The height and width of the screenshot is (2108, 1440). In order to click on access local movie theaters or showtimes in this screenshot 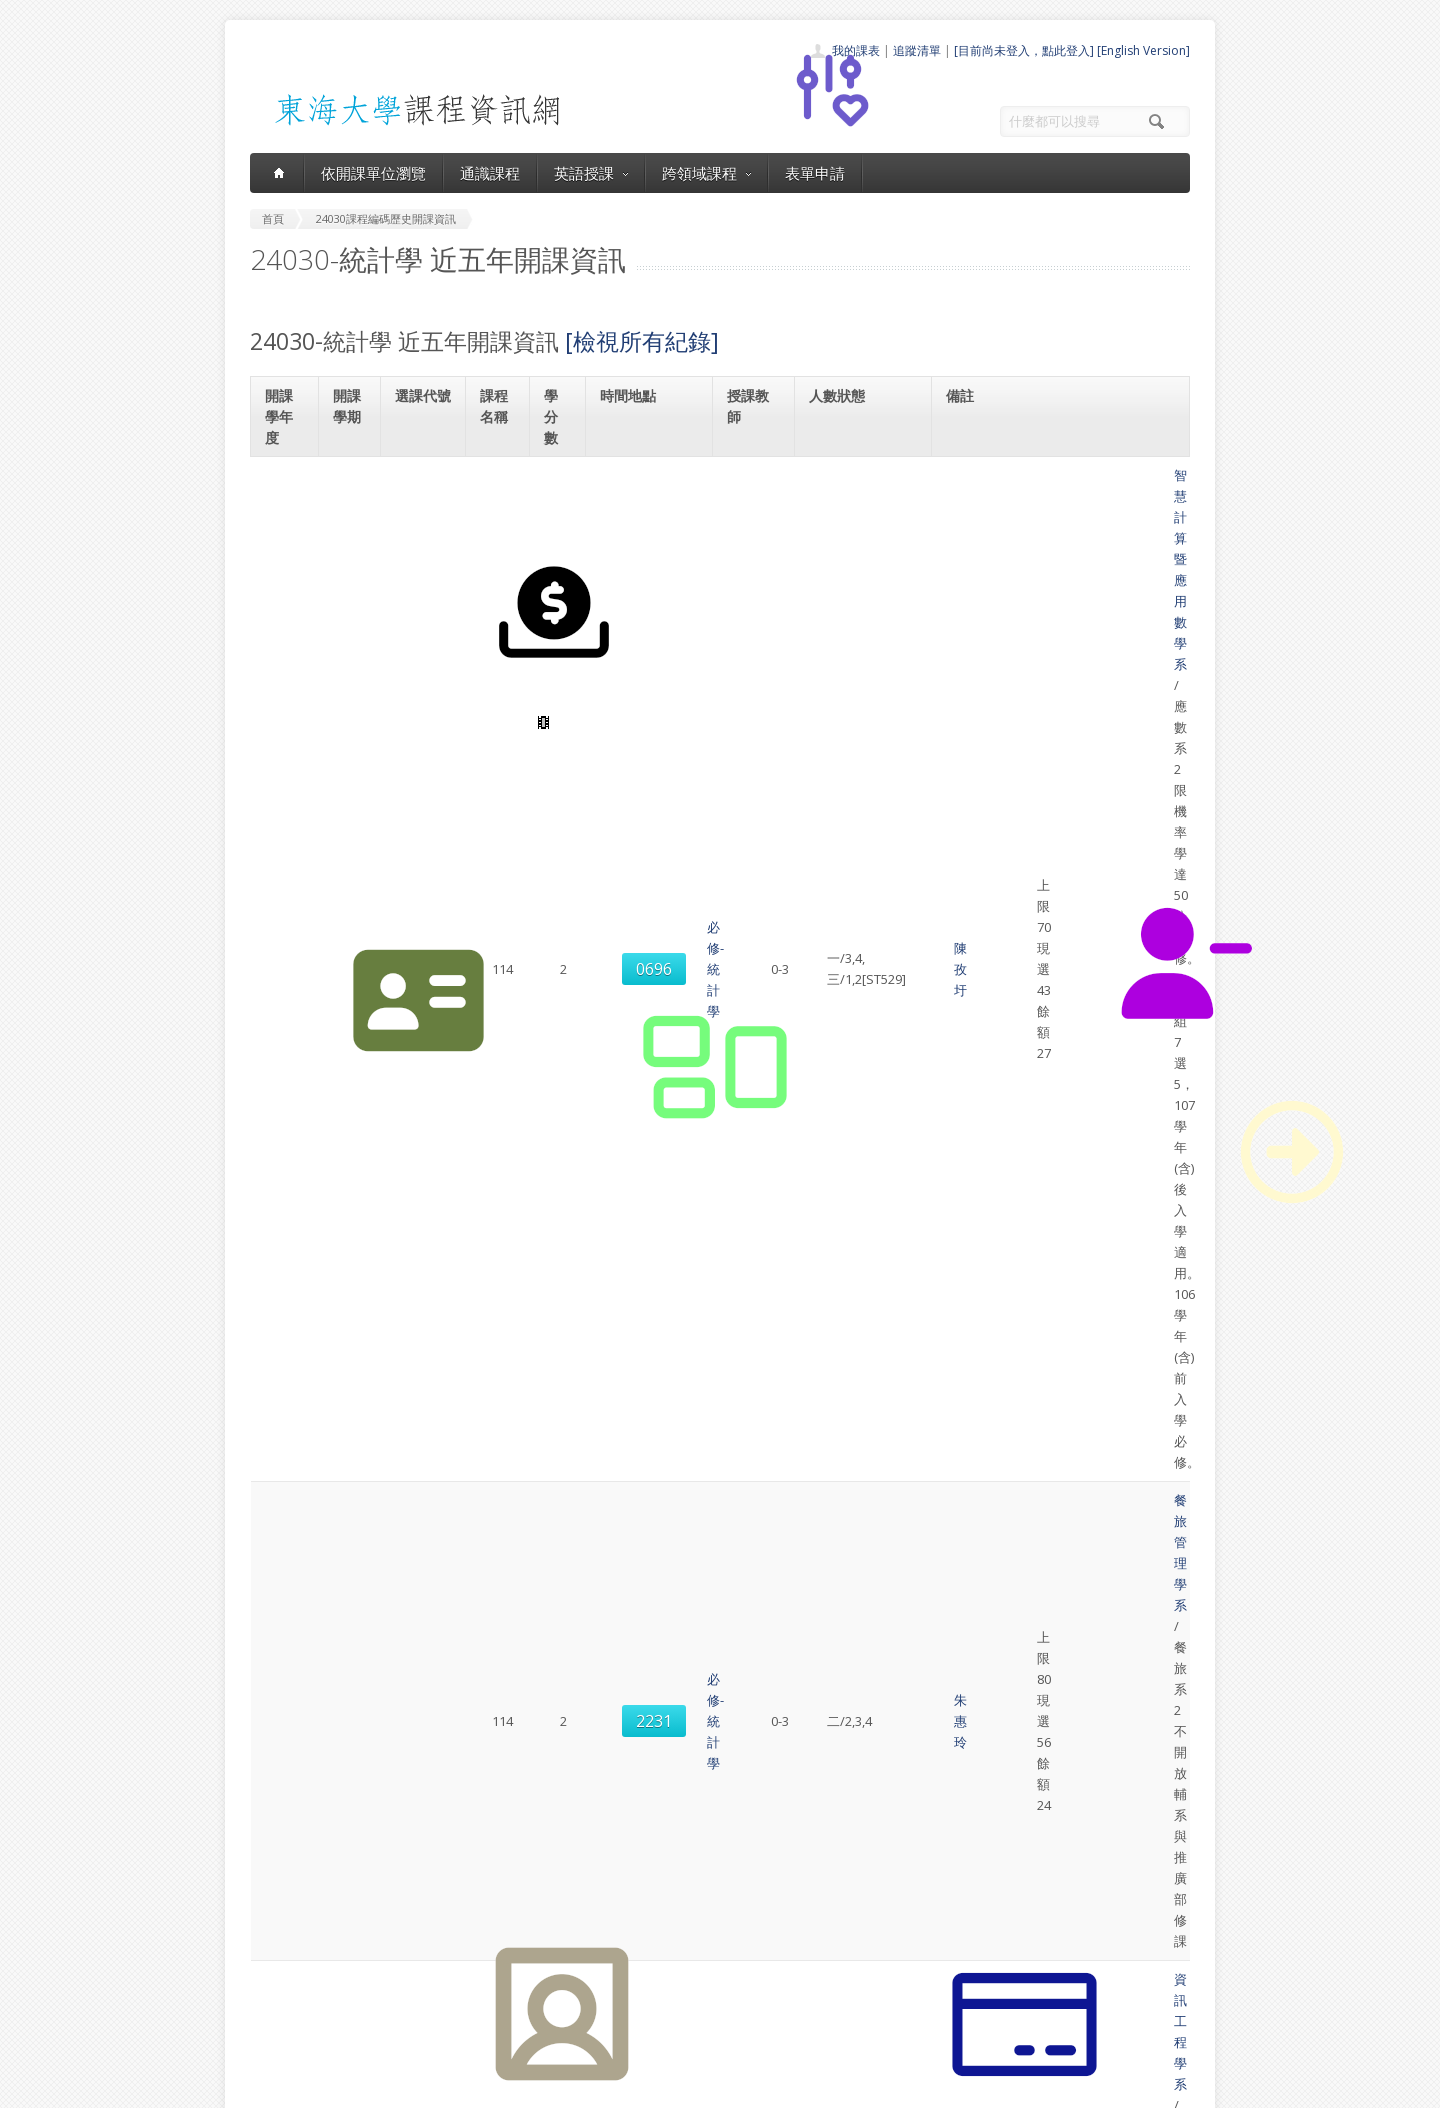, I will do `click(543, 722)`.